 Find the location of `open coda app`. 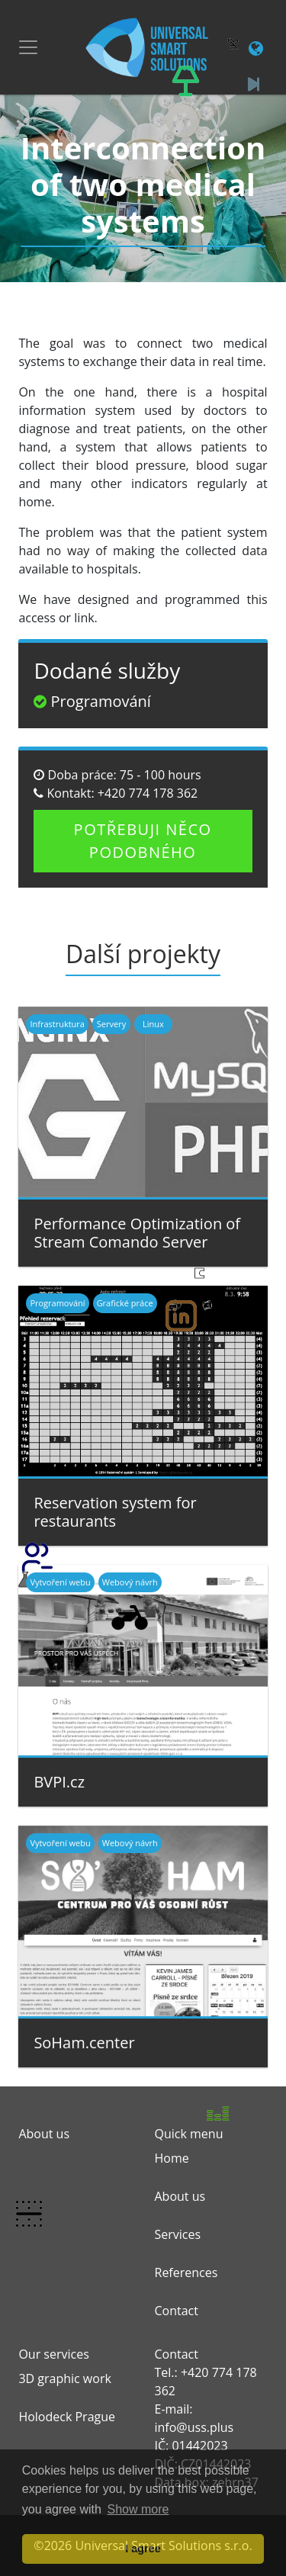

open coda app is located at coordinates (199, 1273).